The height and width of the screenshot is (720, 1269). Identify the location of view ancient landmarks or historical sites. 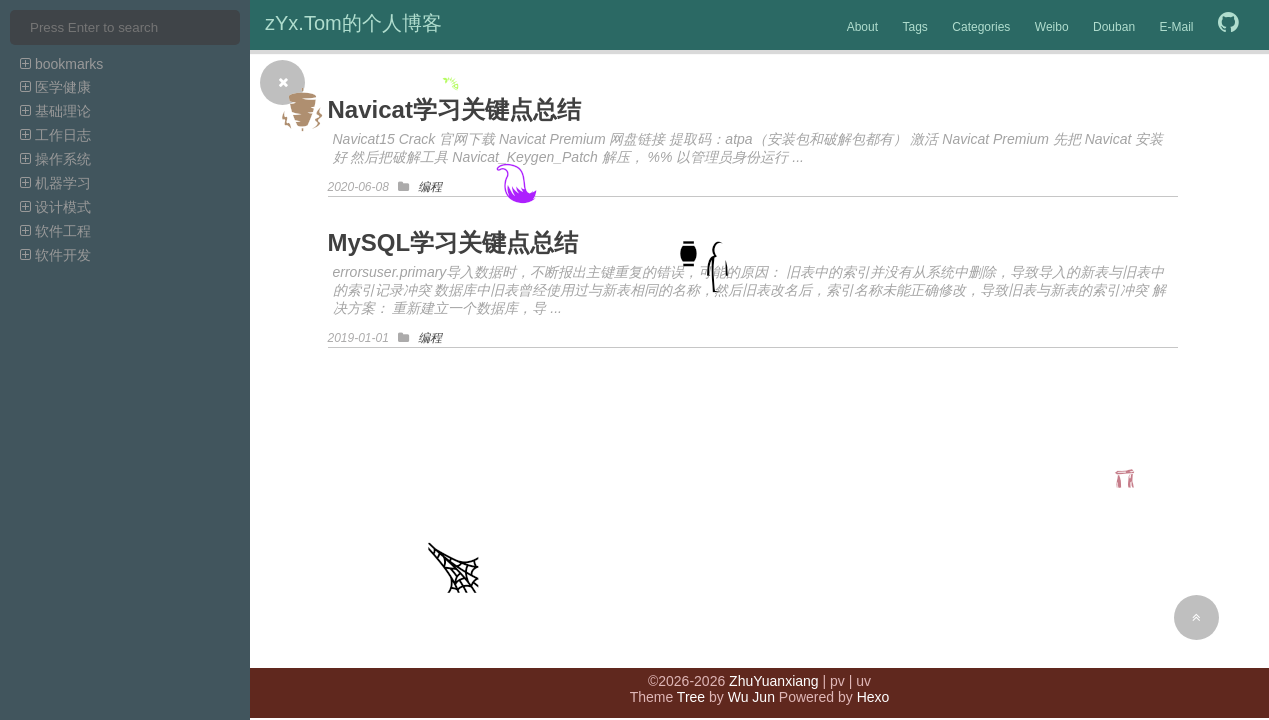
(1124, 478).